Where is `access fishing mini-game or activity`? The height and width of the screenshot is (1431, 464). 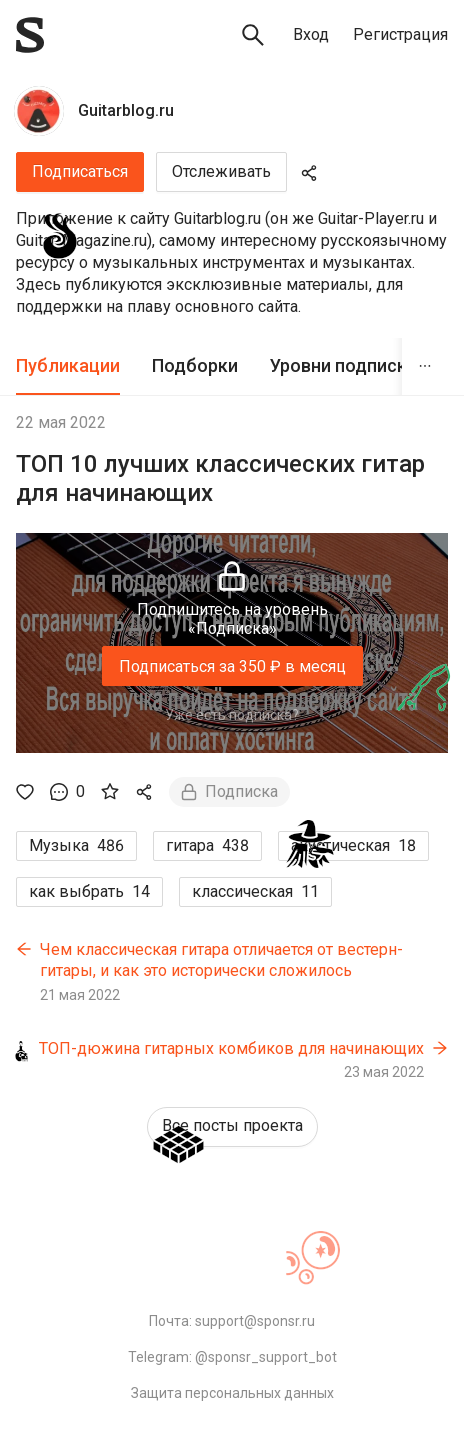
access fishing mini-game or activity is located at coordinates (423, 687).